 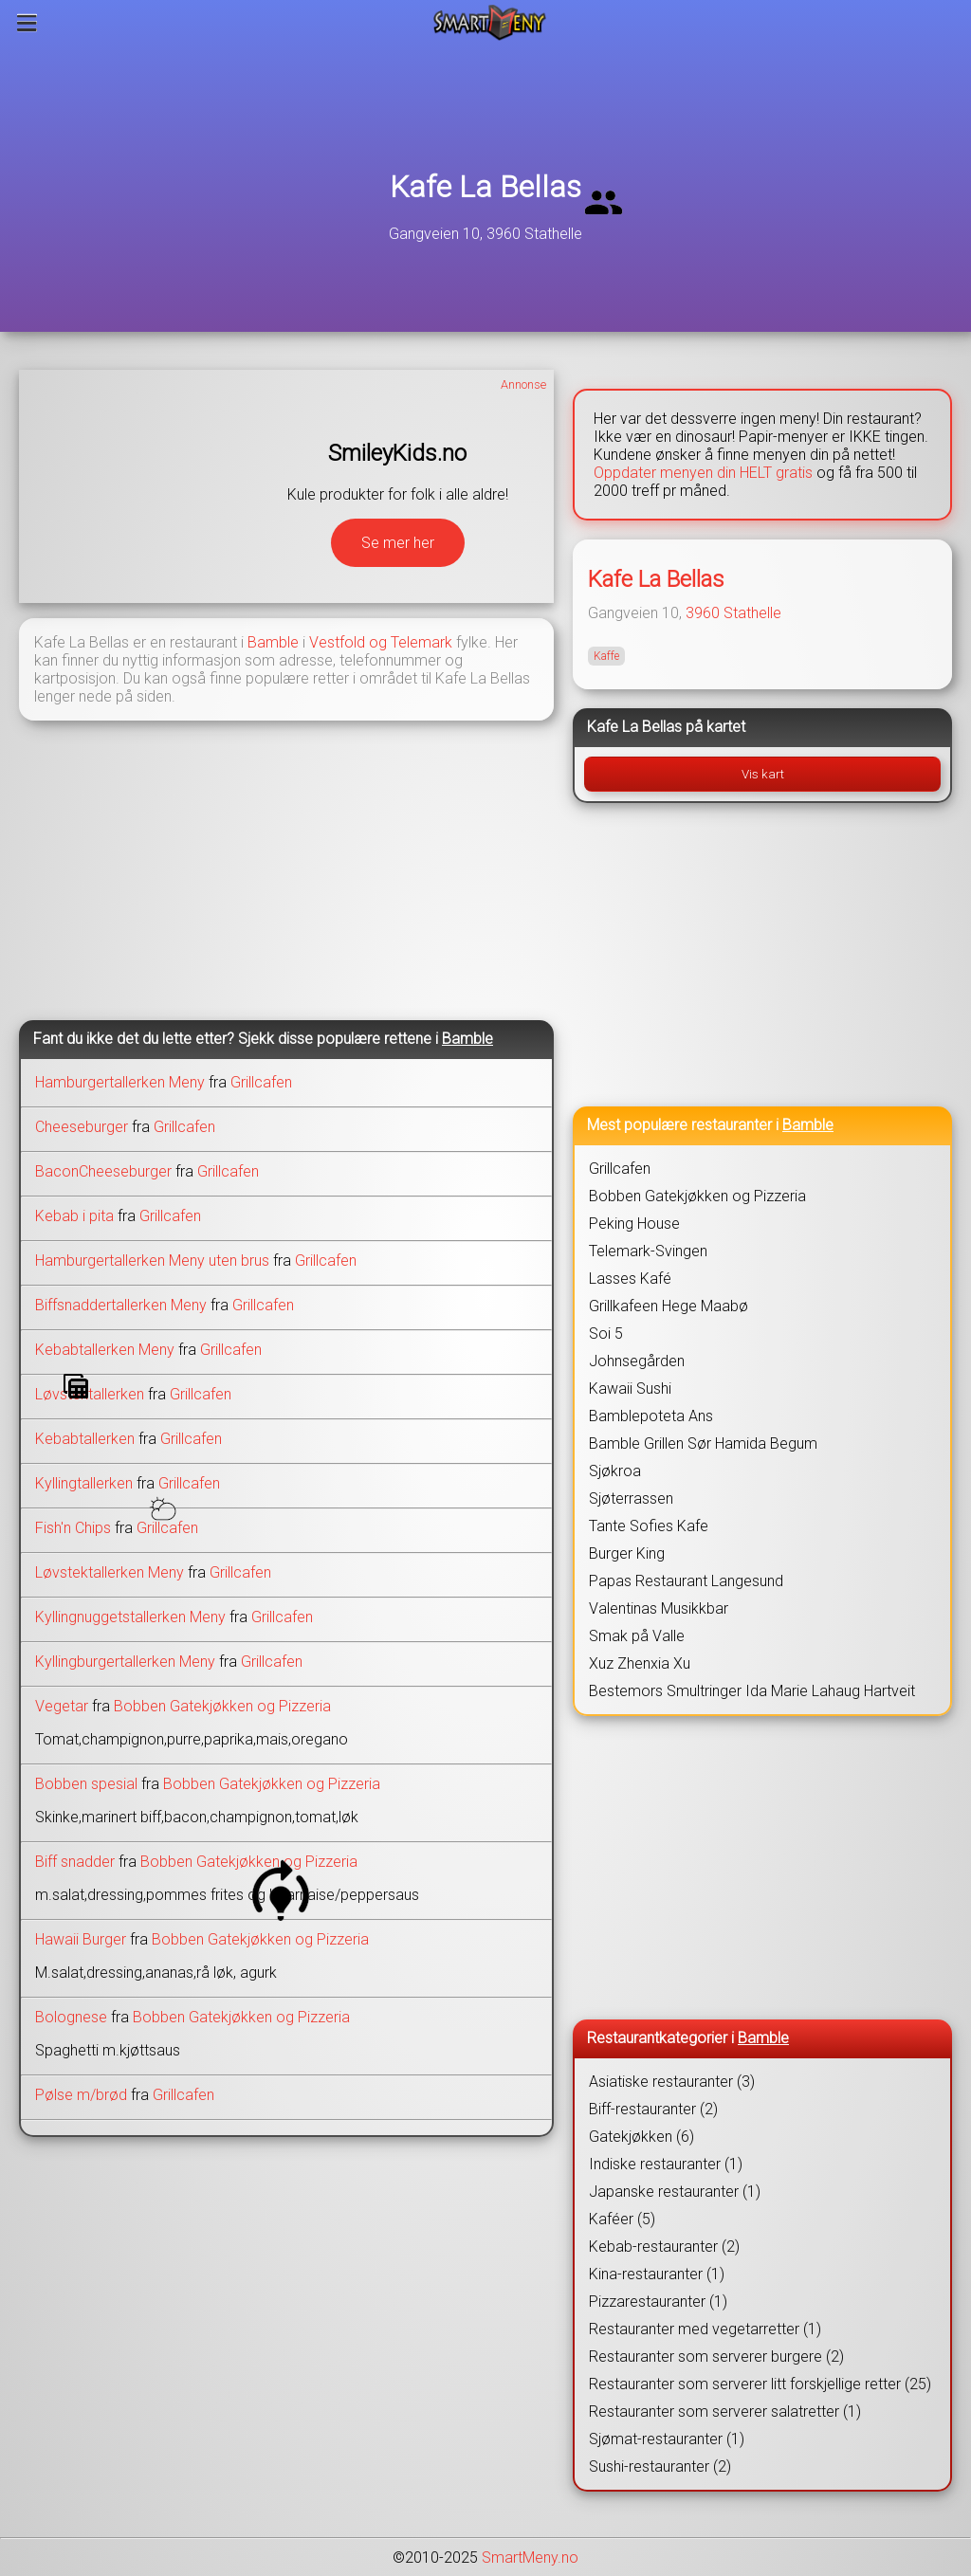 I want to click on view contacts or people list, so click(x=603, y=202).